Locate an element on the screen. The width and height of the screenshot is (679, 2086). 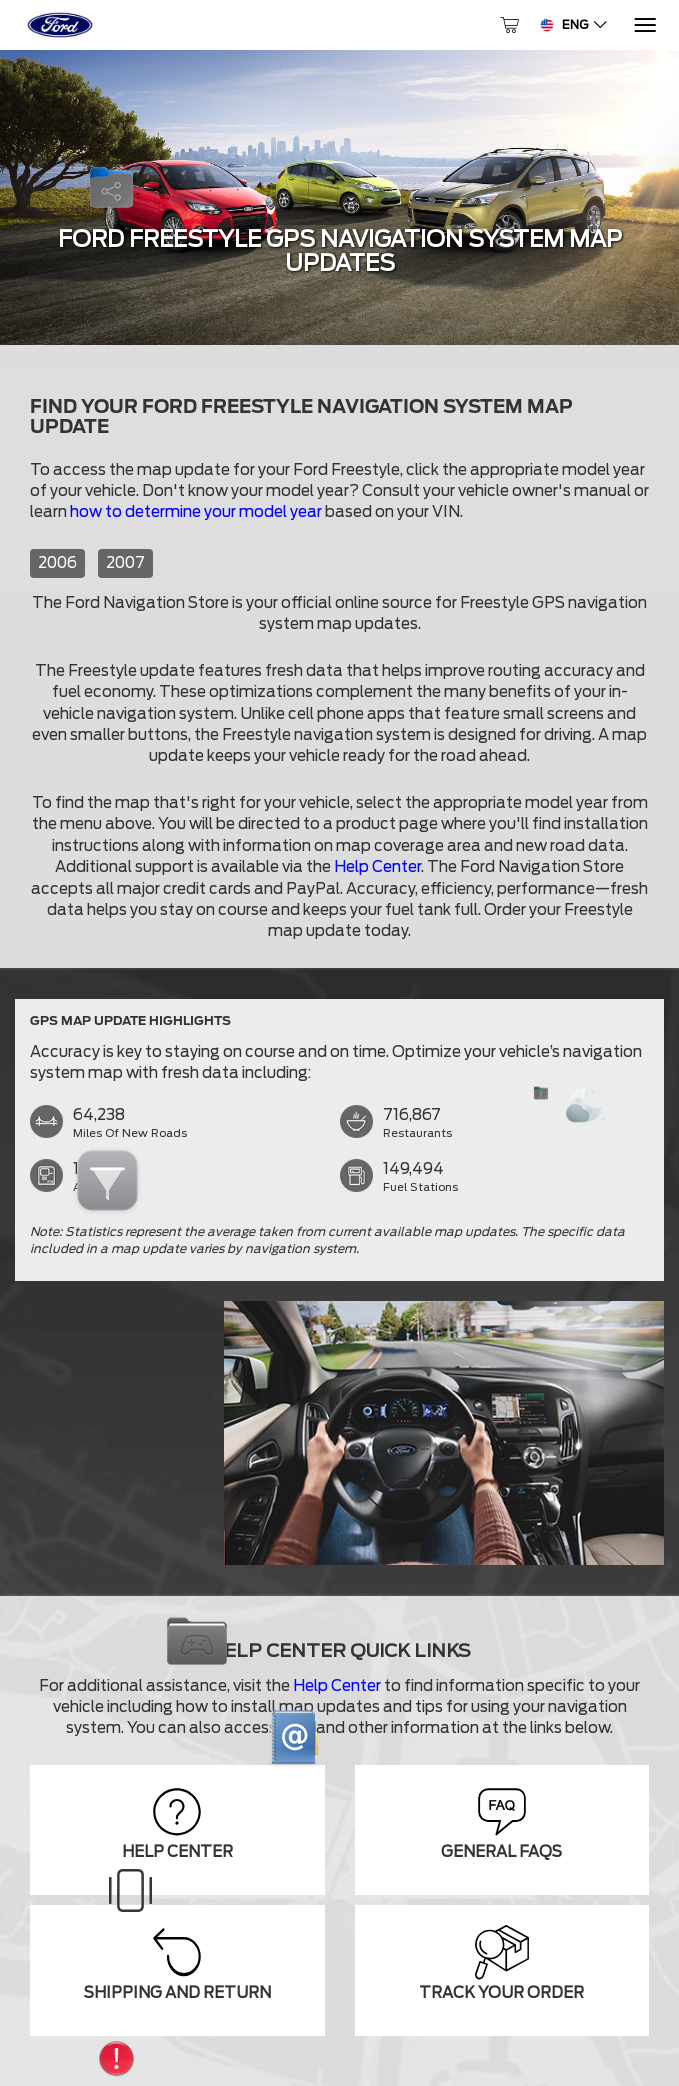
access display filter settings is located at coordinates (107, 1181).